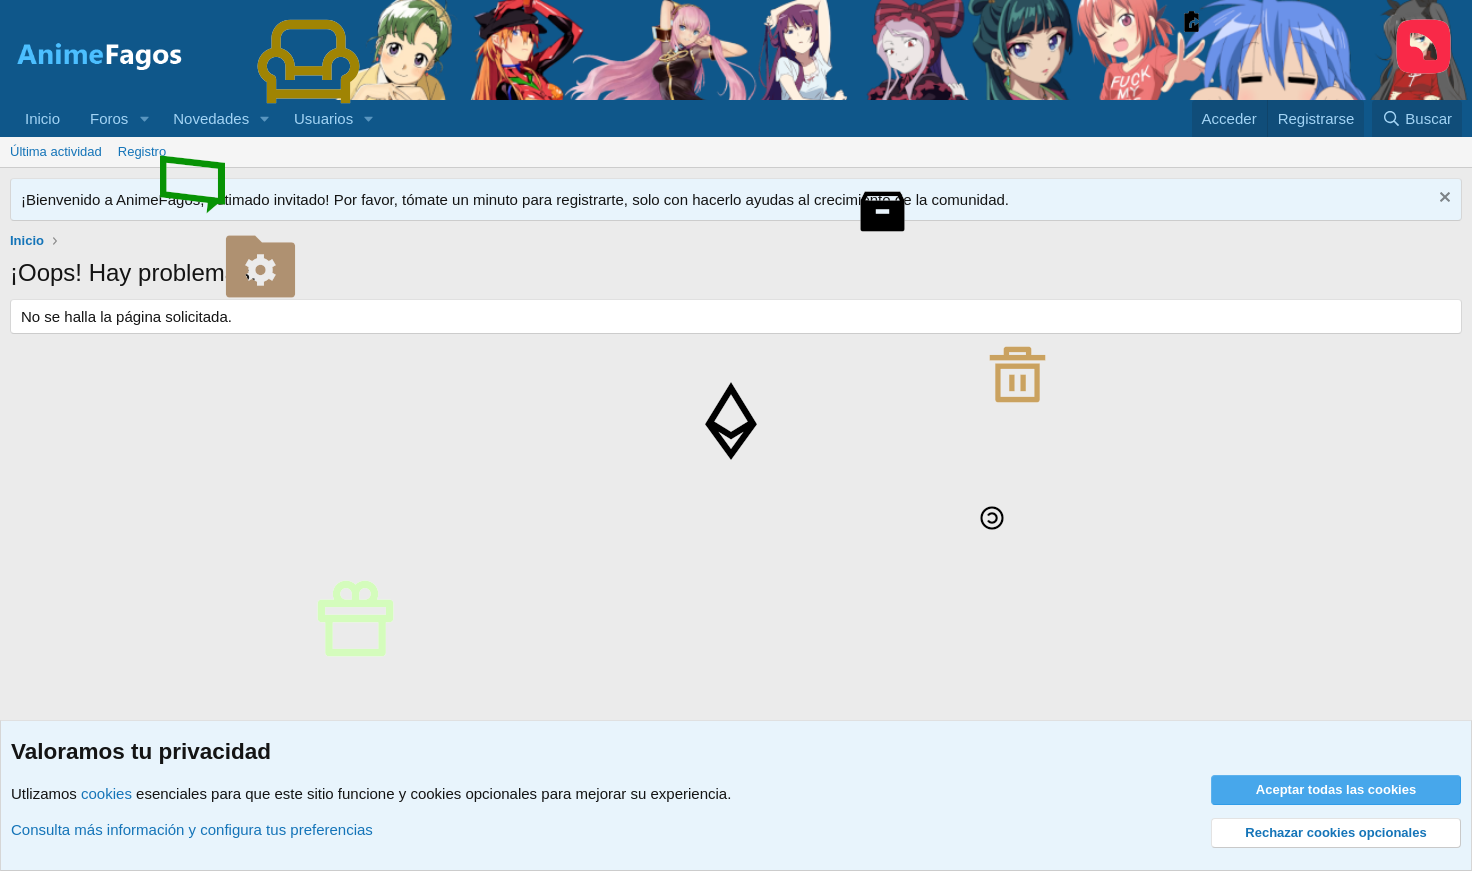 The height and width of the screenshot is (871, 1472). What do you see at coordinates (308, 61) in the screenshot?
I see `browse furniture or home decor items` at bounding box center [308, 61].